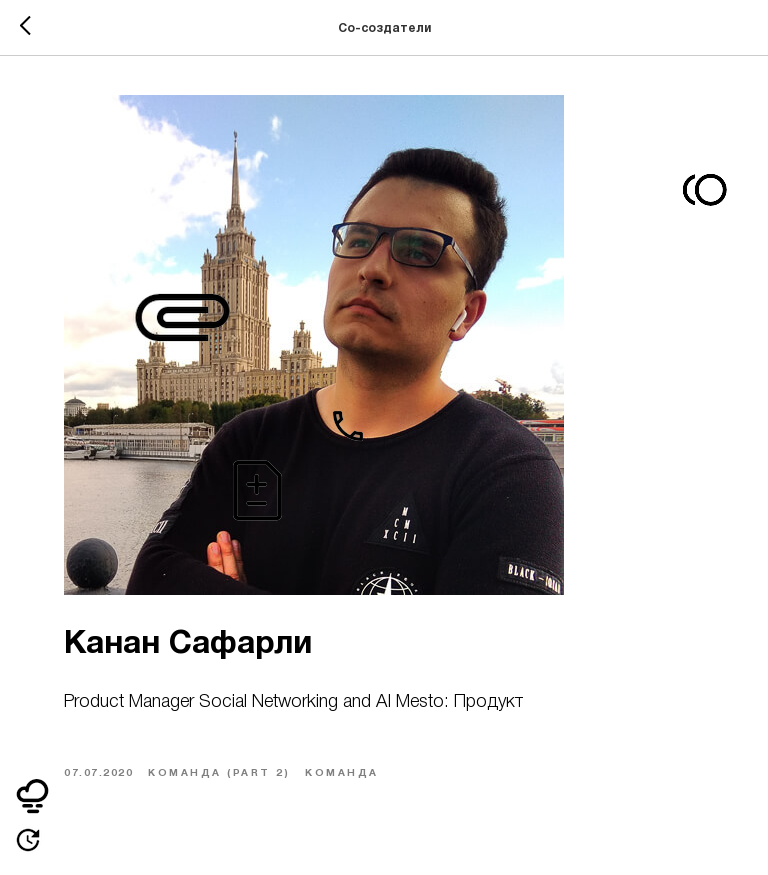 The width and height of the screenshot is (768, 875). What do you see at coordinates (257, 490) in the screenshot?
I see `view file differences or changes` at bounding box center [257, 490].